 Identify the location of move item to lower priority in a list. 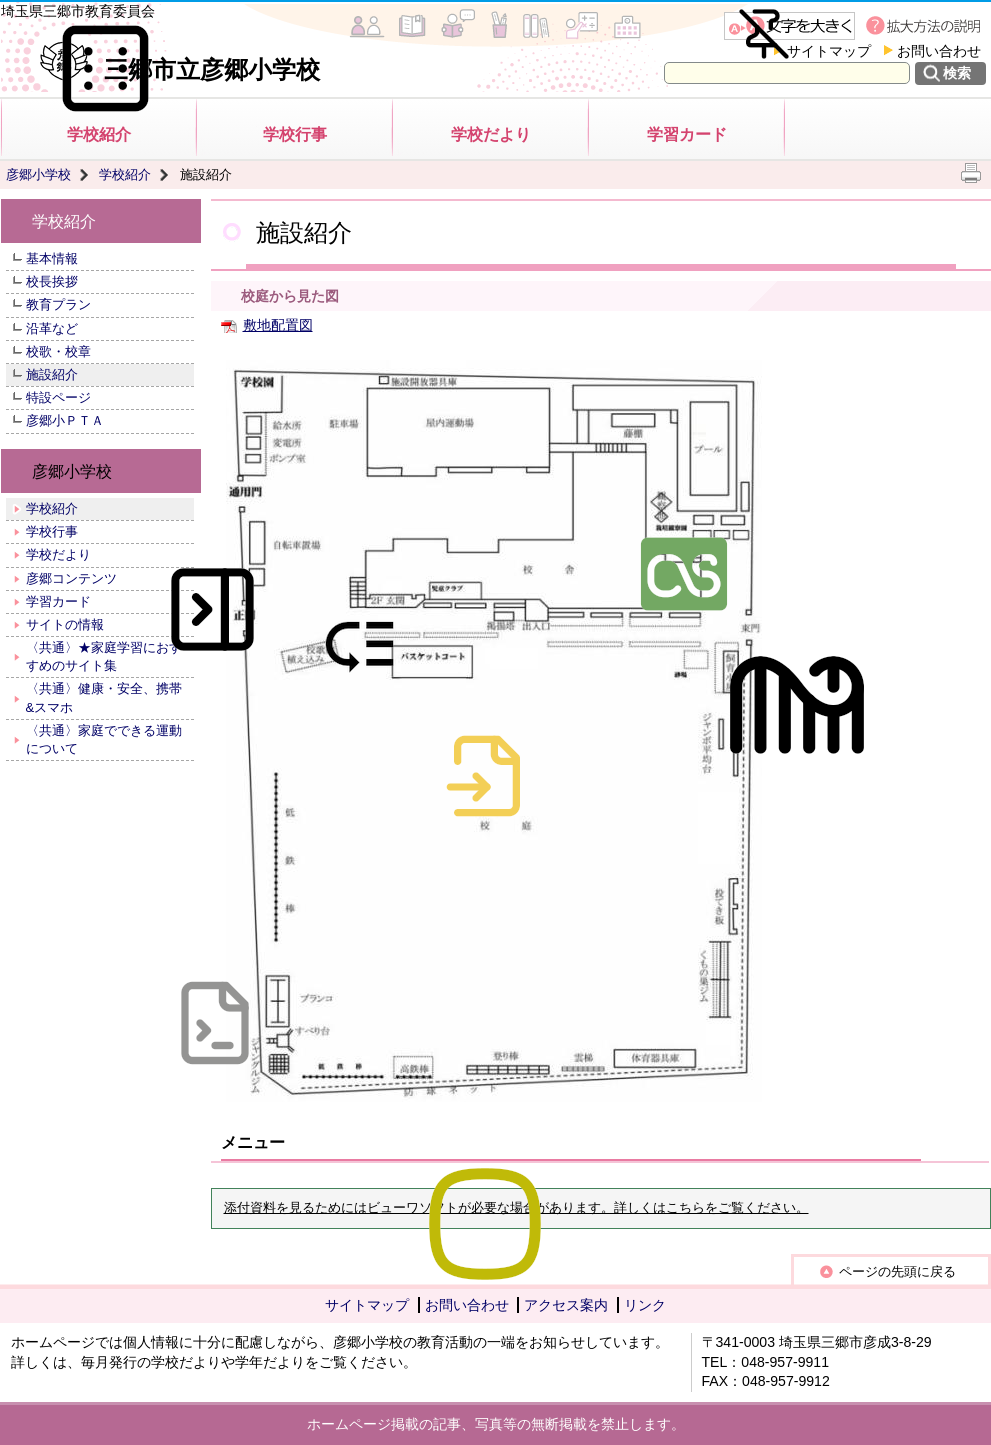
(359, 645).